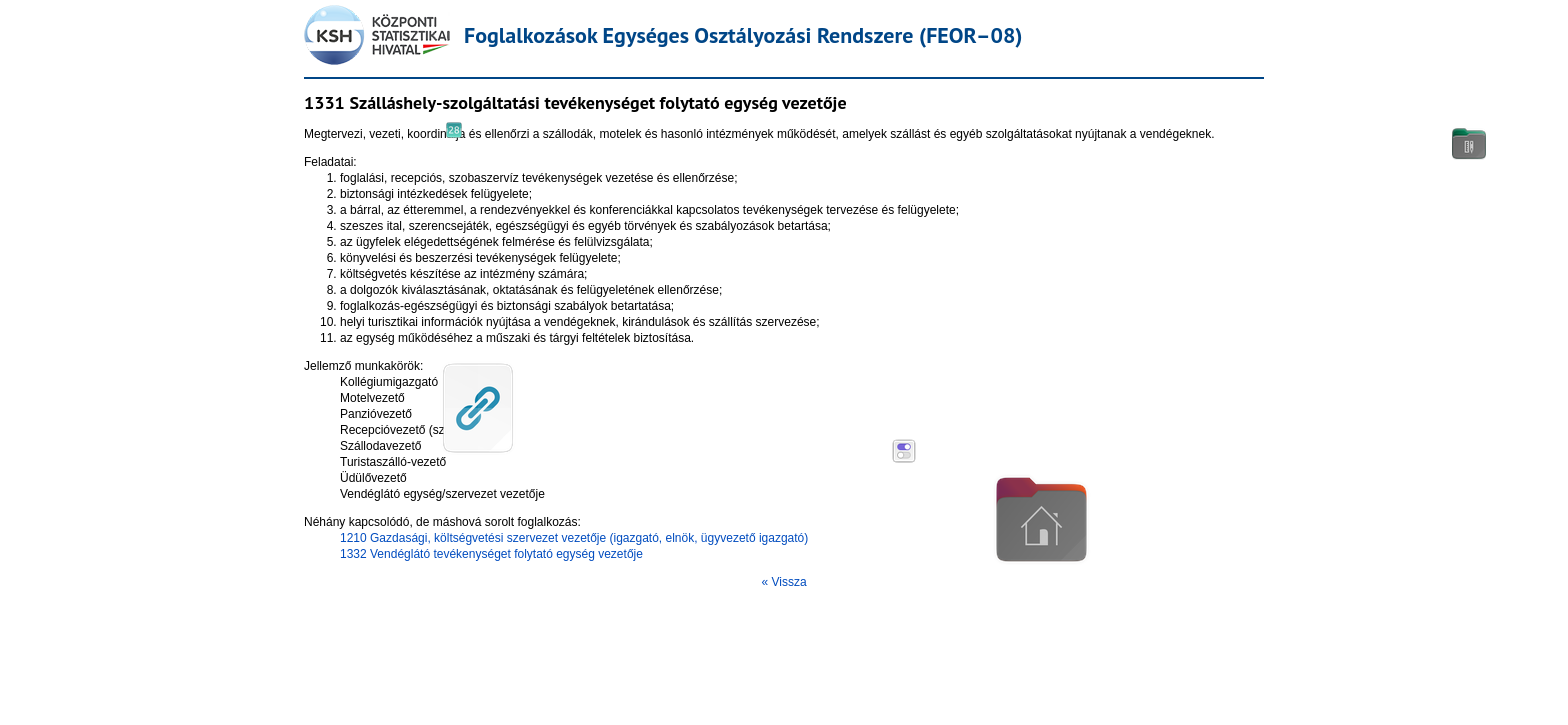  Describe the element at coordinates (1041, 519) in the screenshot. I see `access your home folder` at that location.